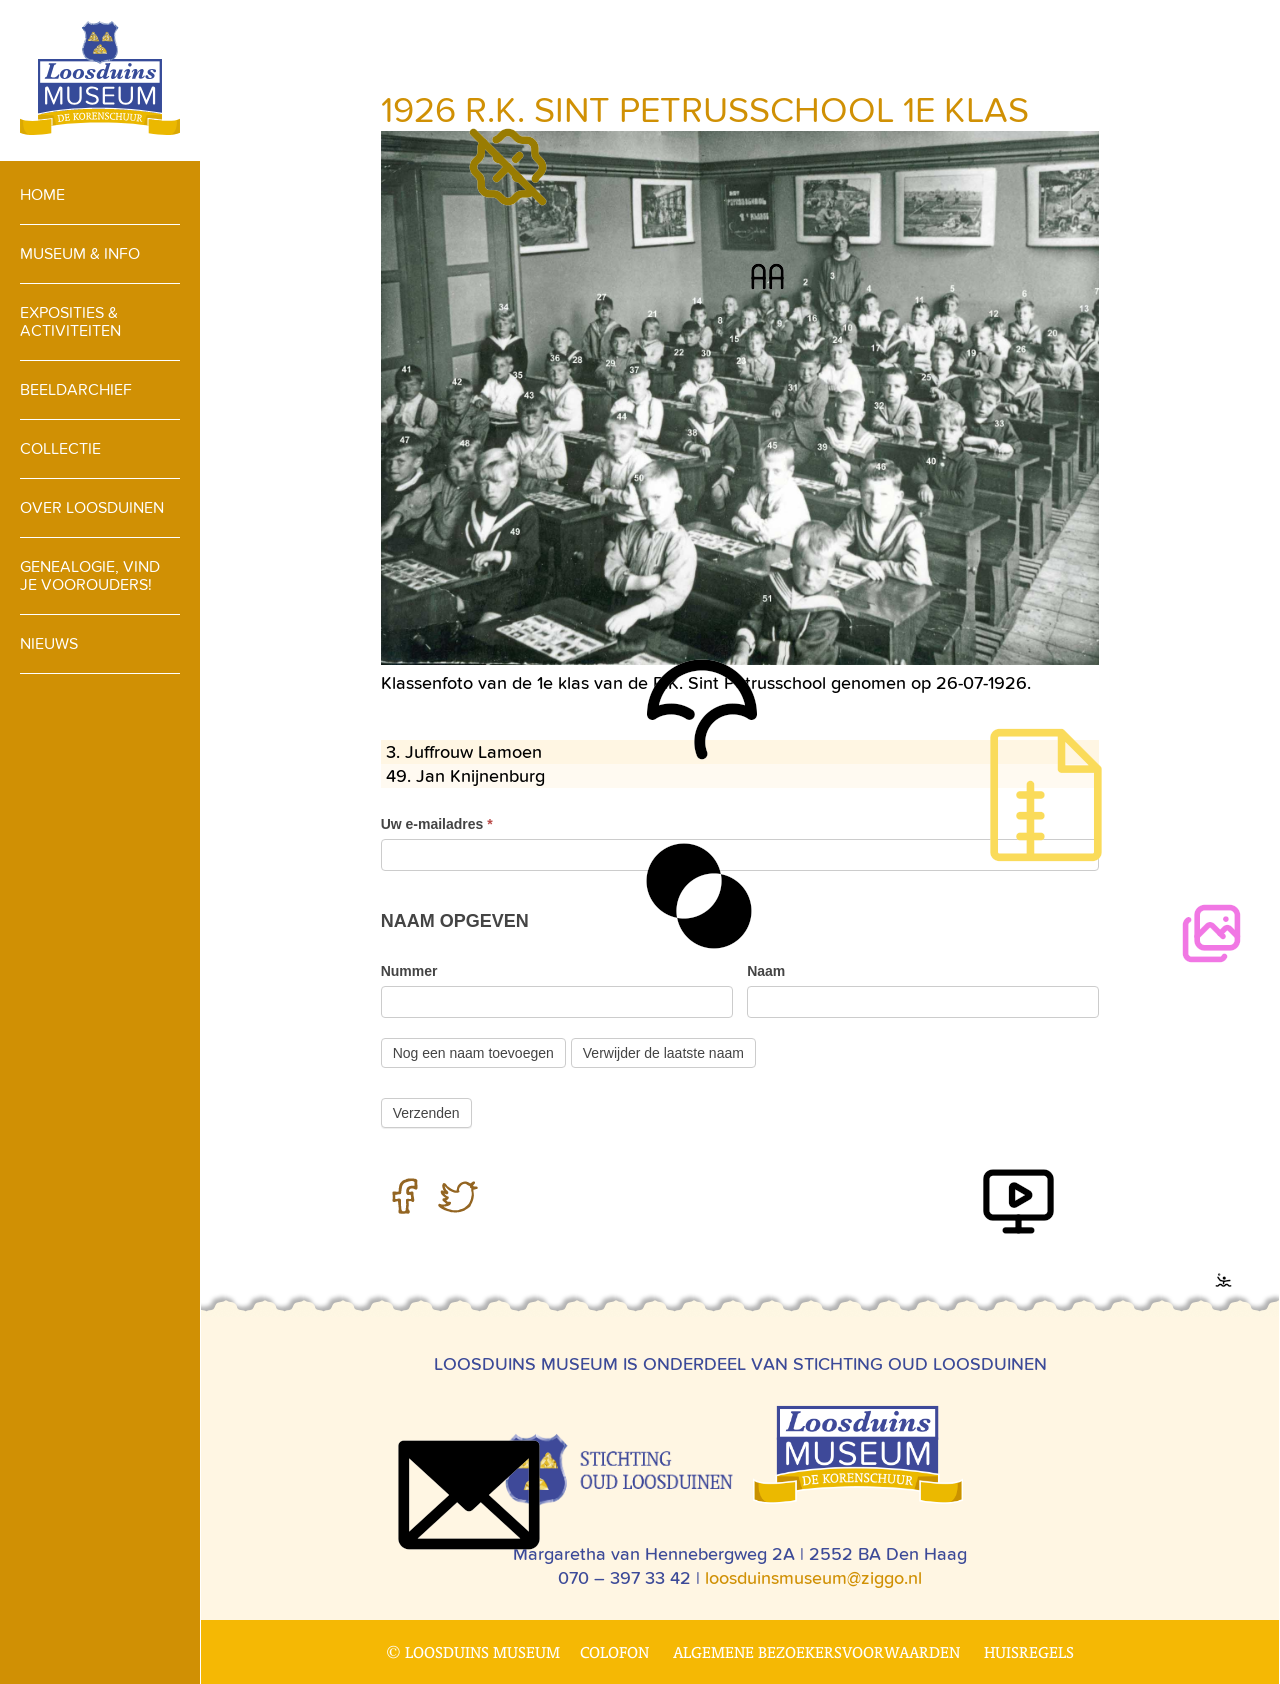  I want to click on indicates no discount available, so click(508, 167).